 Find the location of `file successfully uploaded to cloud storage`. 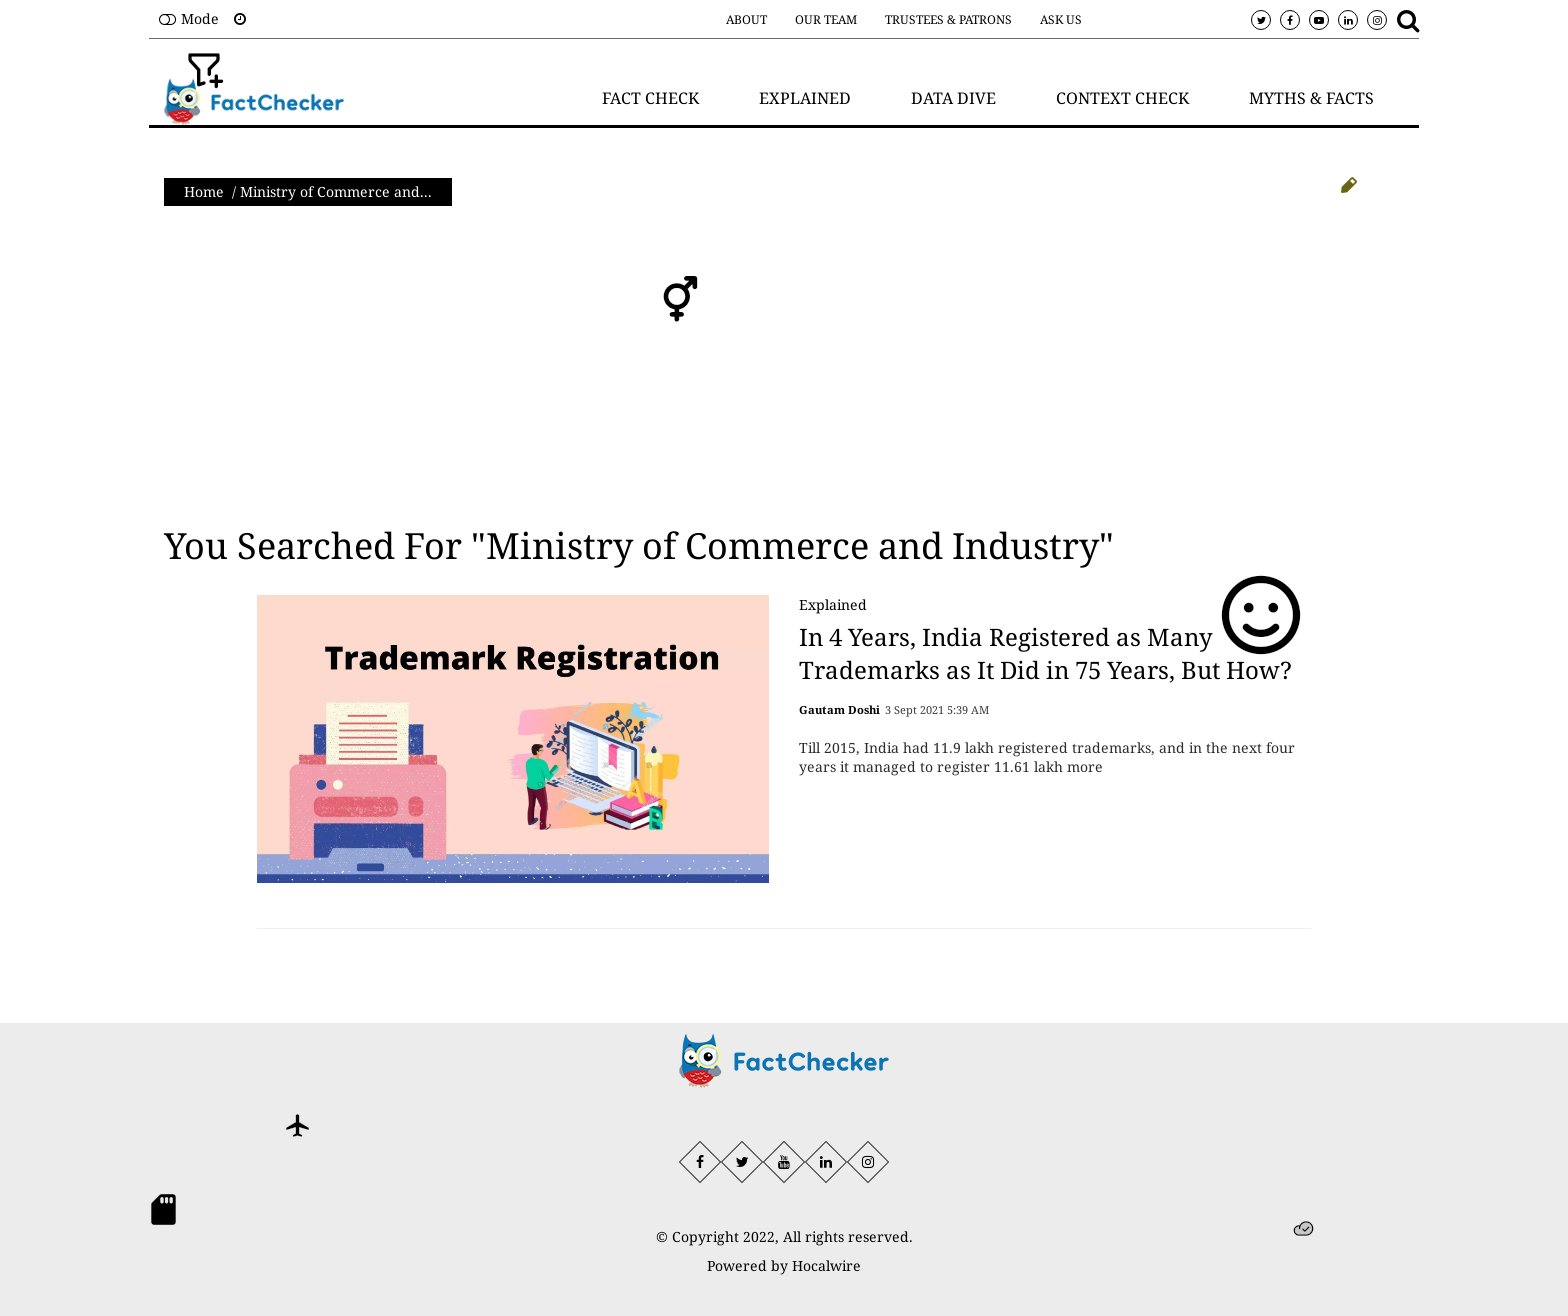

file successfully uploaded to cloud storage is located at coordinates (1303, 1228).